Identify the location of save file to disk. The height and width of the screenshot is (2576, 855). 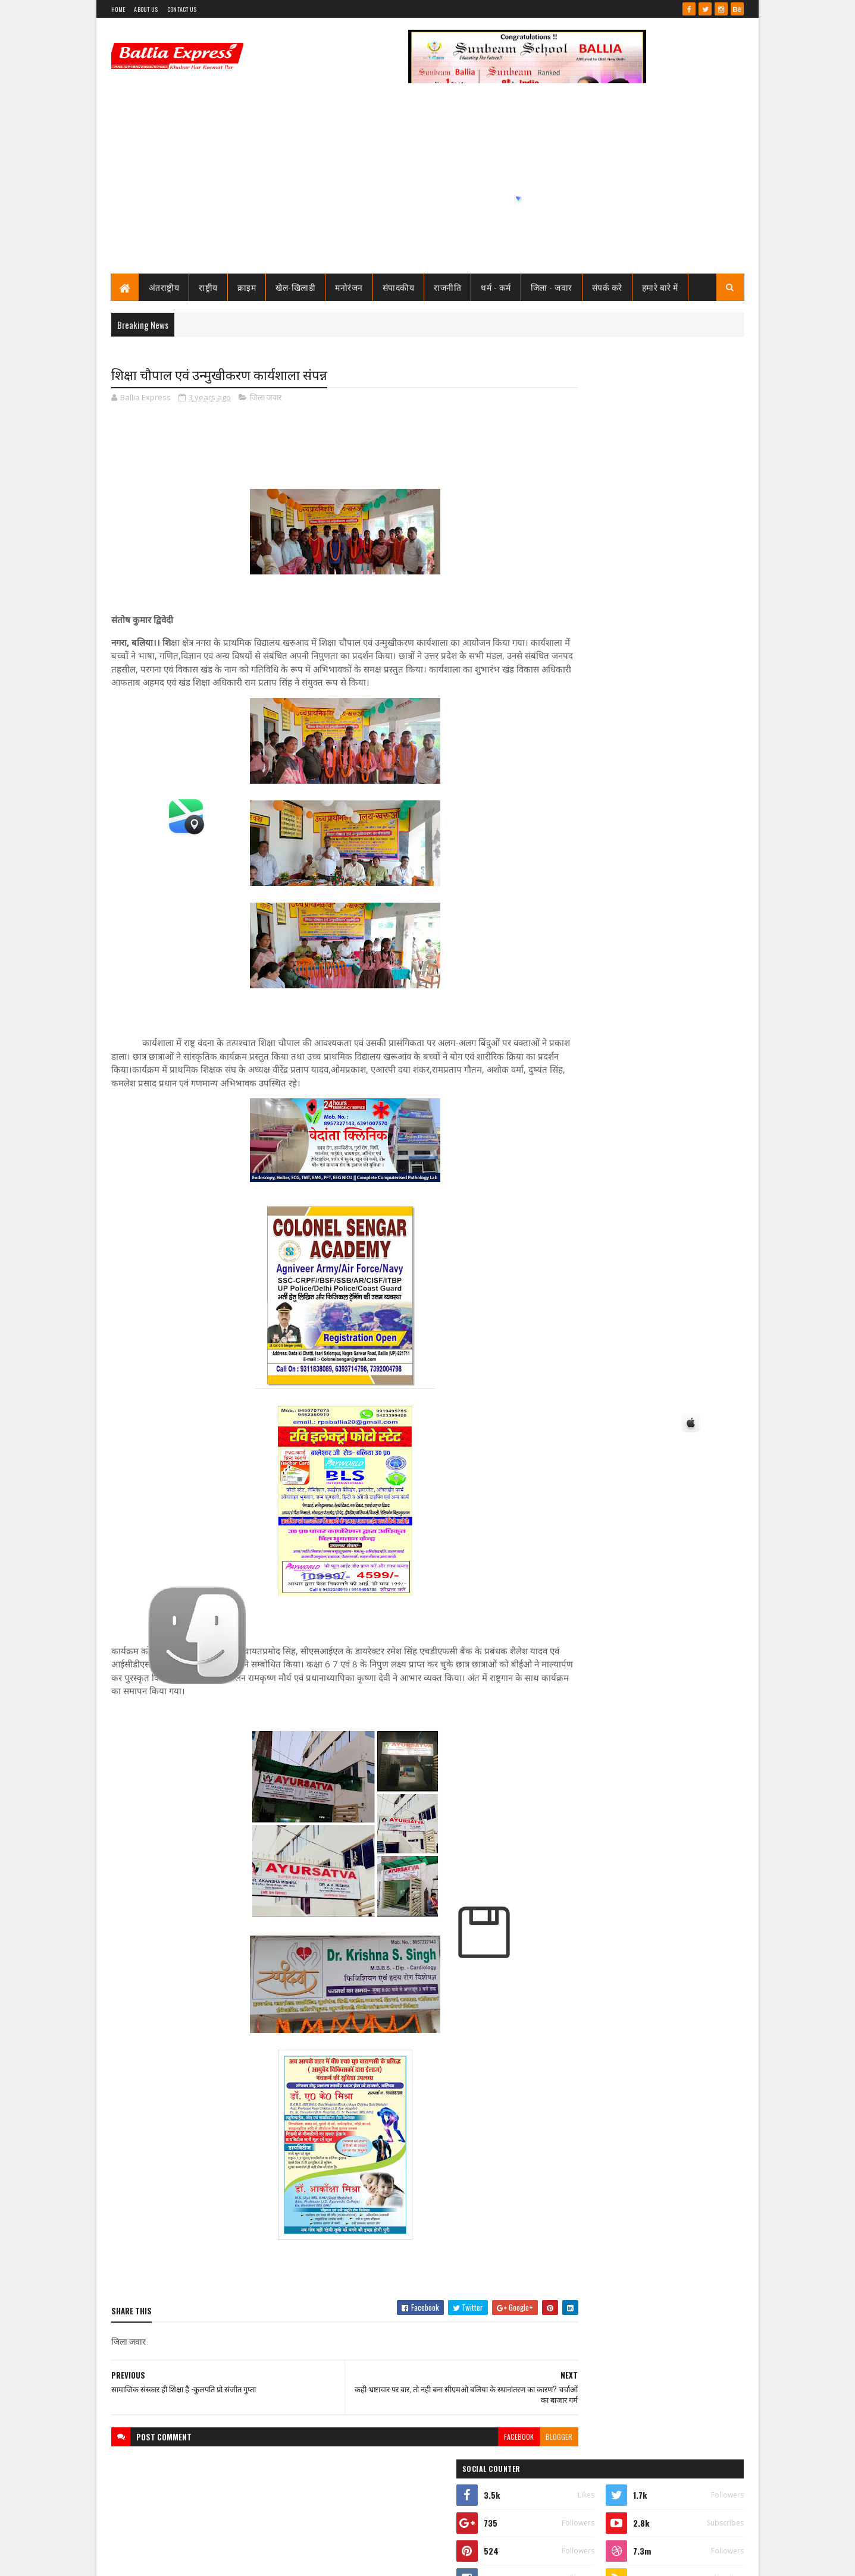
(484, 1932).